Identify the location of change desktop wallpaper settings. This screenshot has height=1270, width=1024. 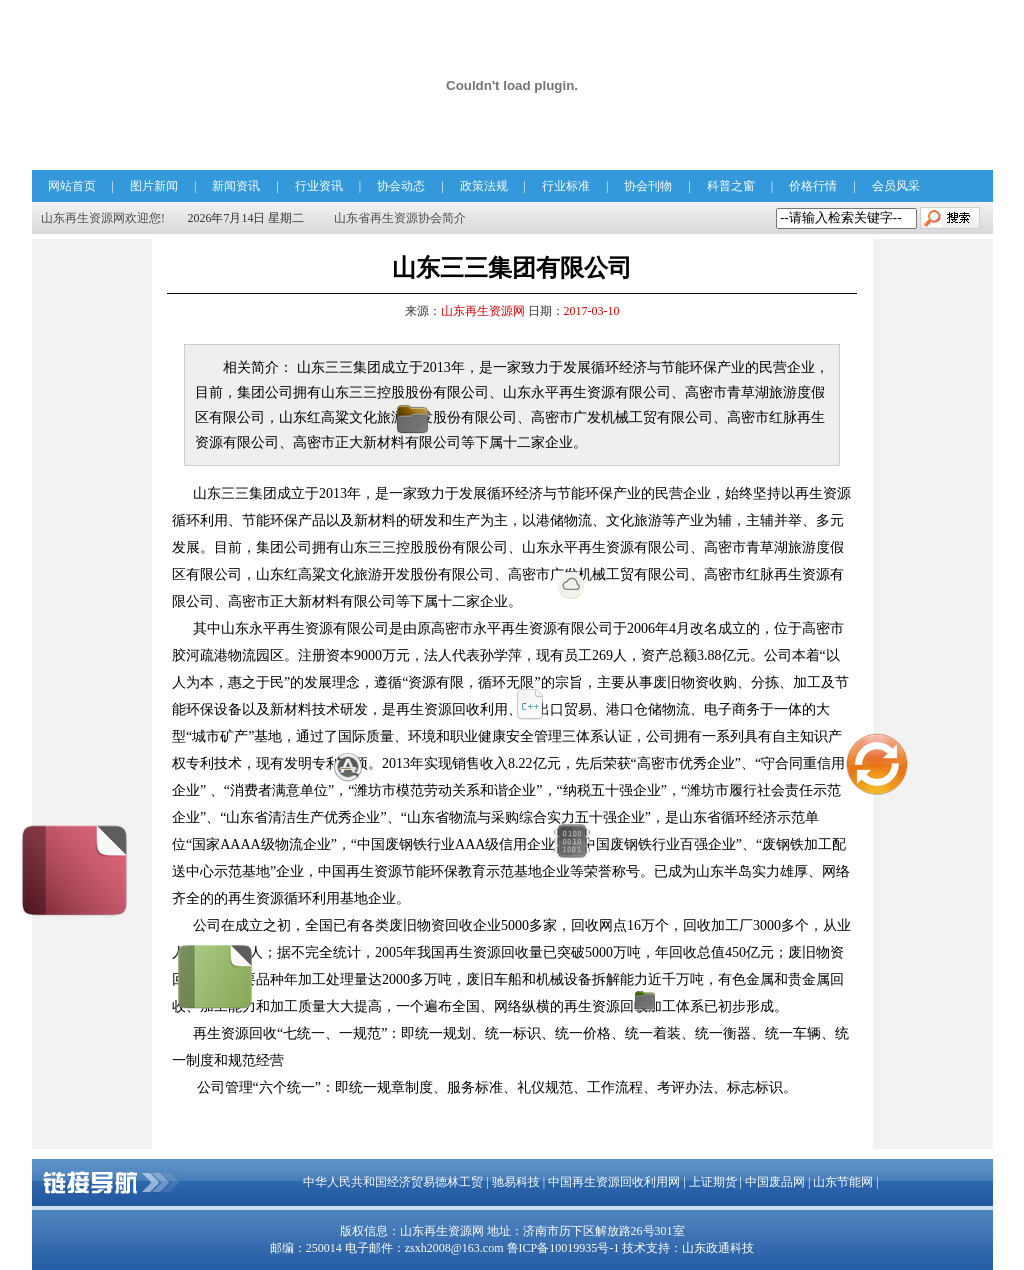
(215, 974).